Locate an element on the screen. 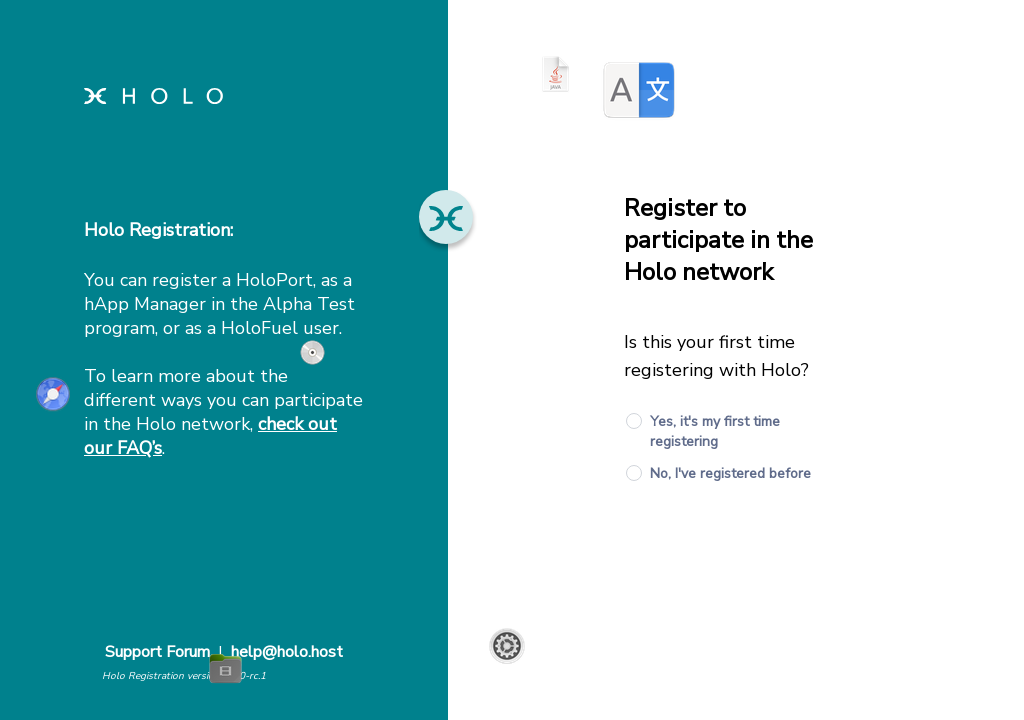 This screenshot has height=720, width=1024. open the web browser app is located at coordinates (53, 394).